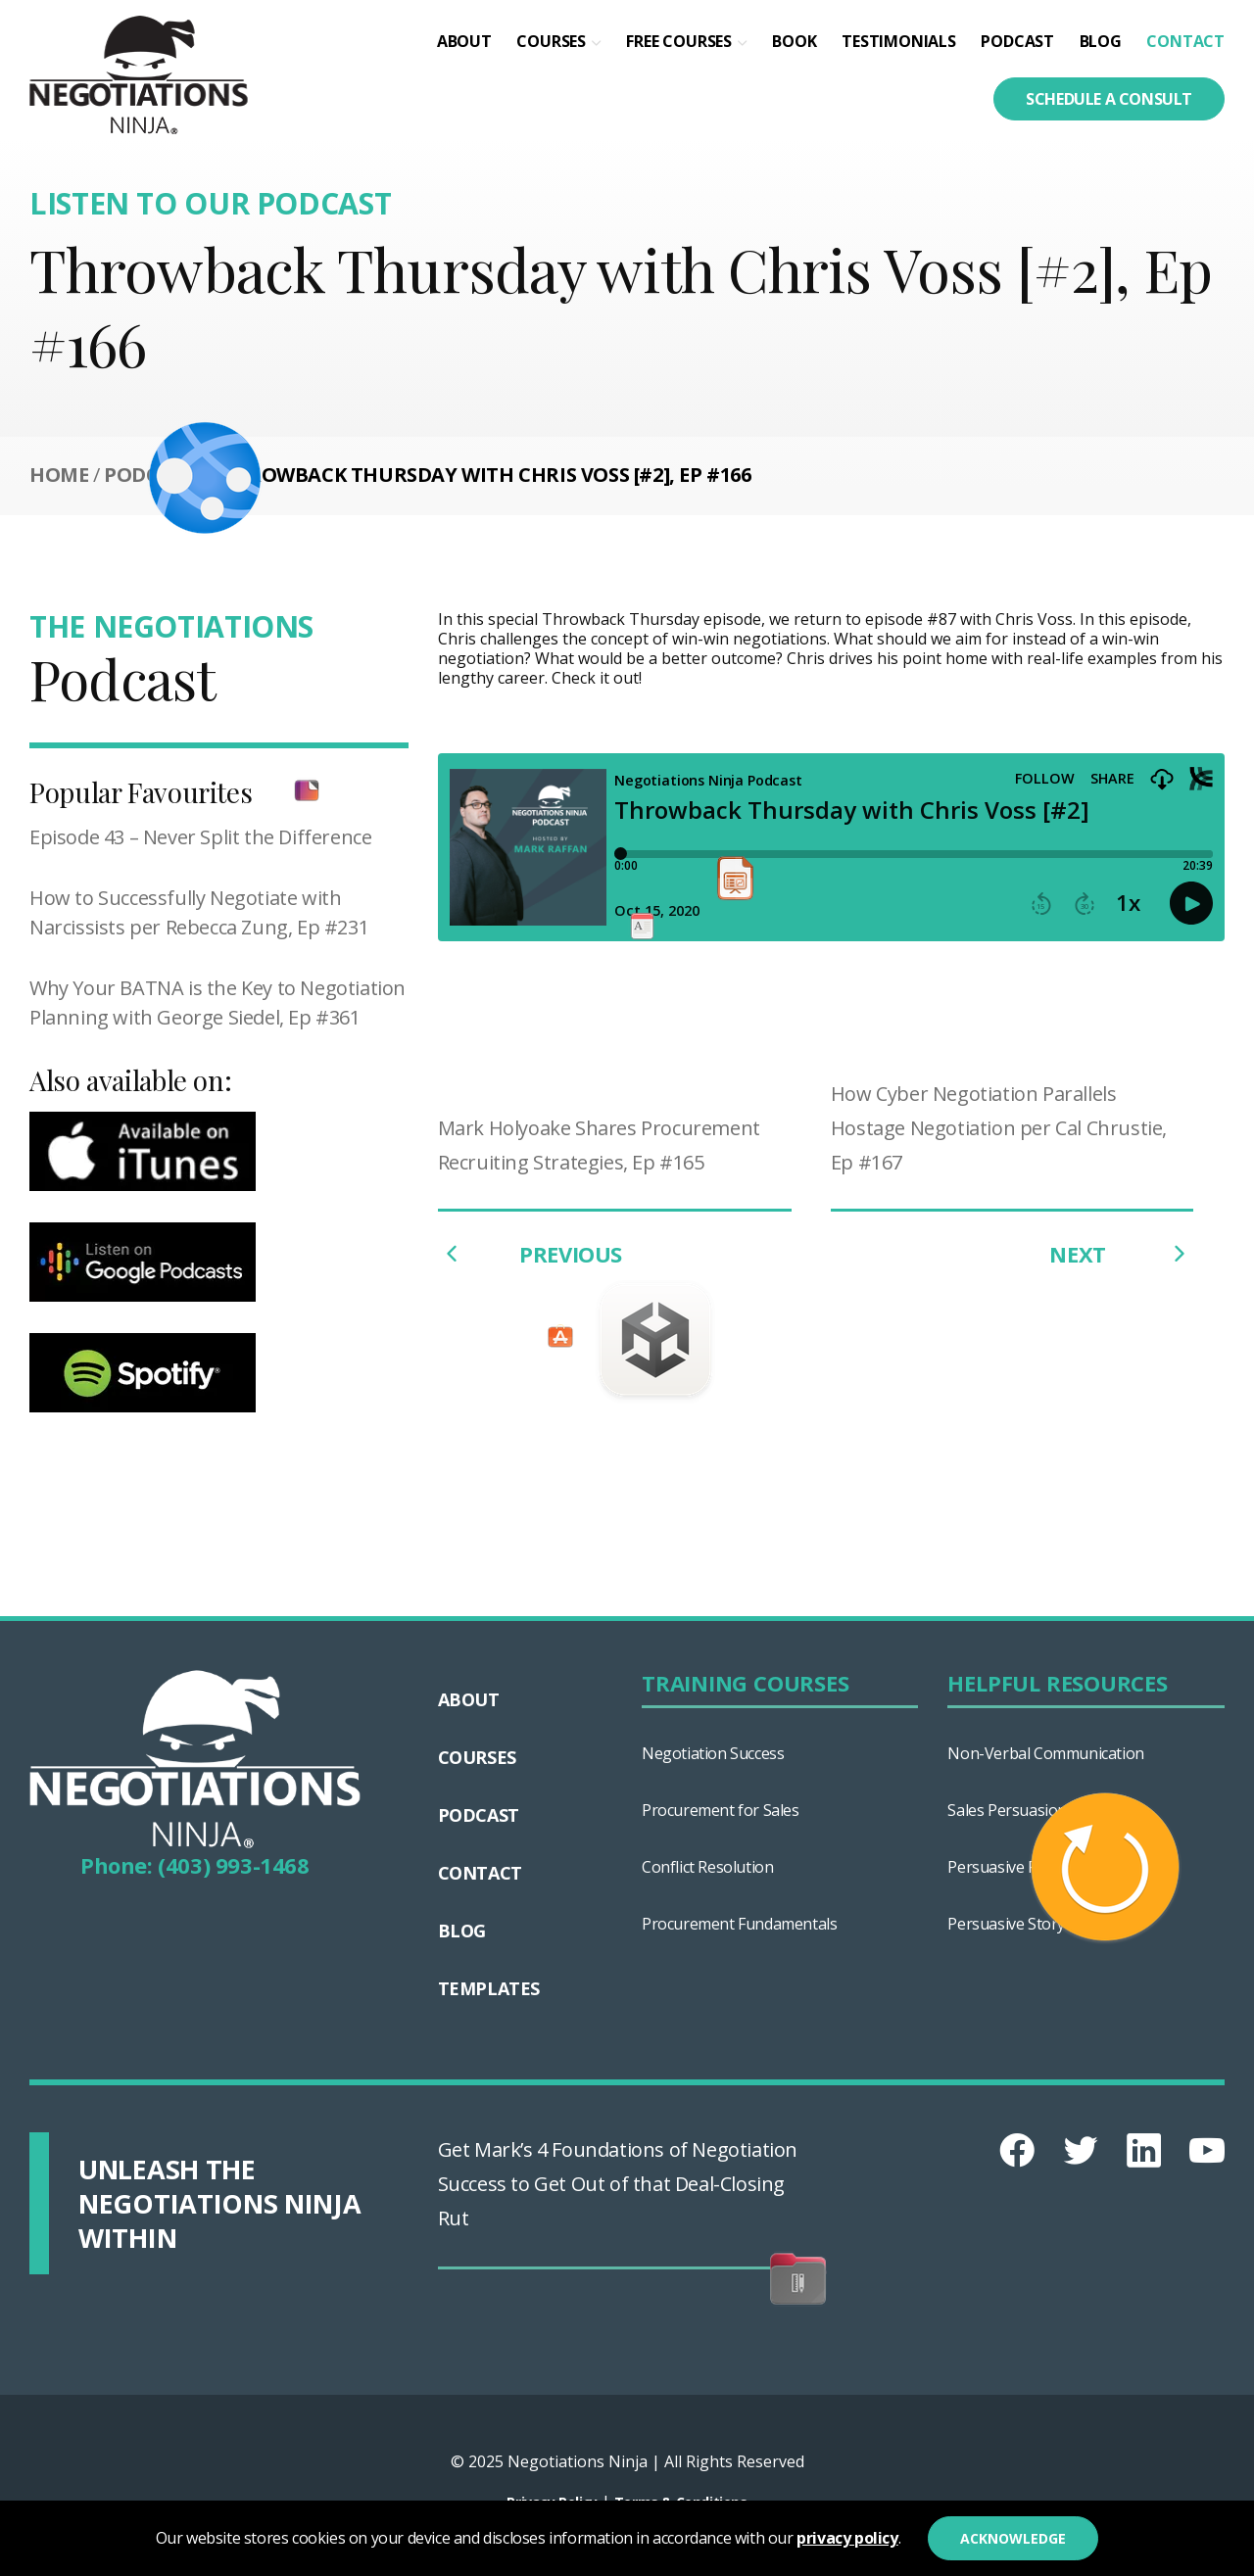 This screenshot has width=1254, height=2576. What do you see at coordinates (560, 1337) in the screenshot?
I see `open the software center to browse and install apps` at bounding box center [560, 1337].